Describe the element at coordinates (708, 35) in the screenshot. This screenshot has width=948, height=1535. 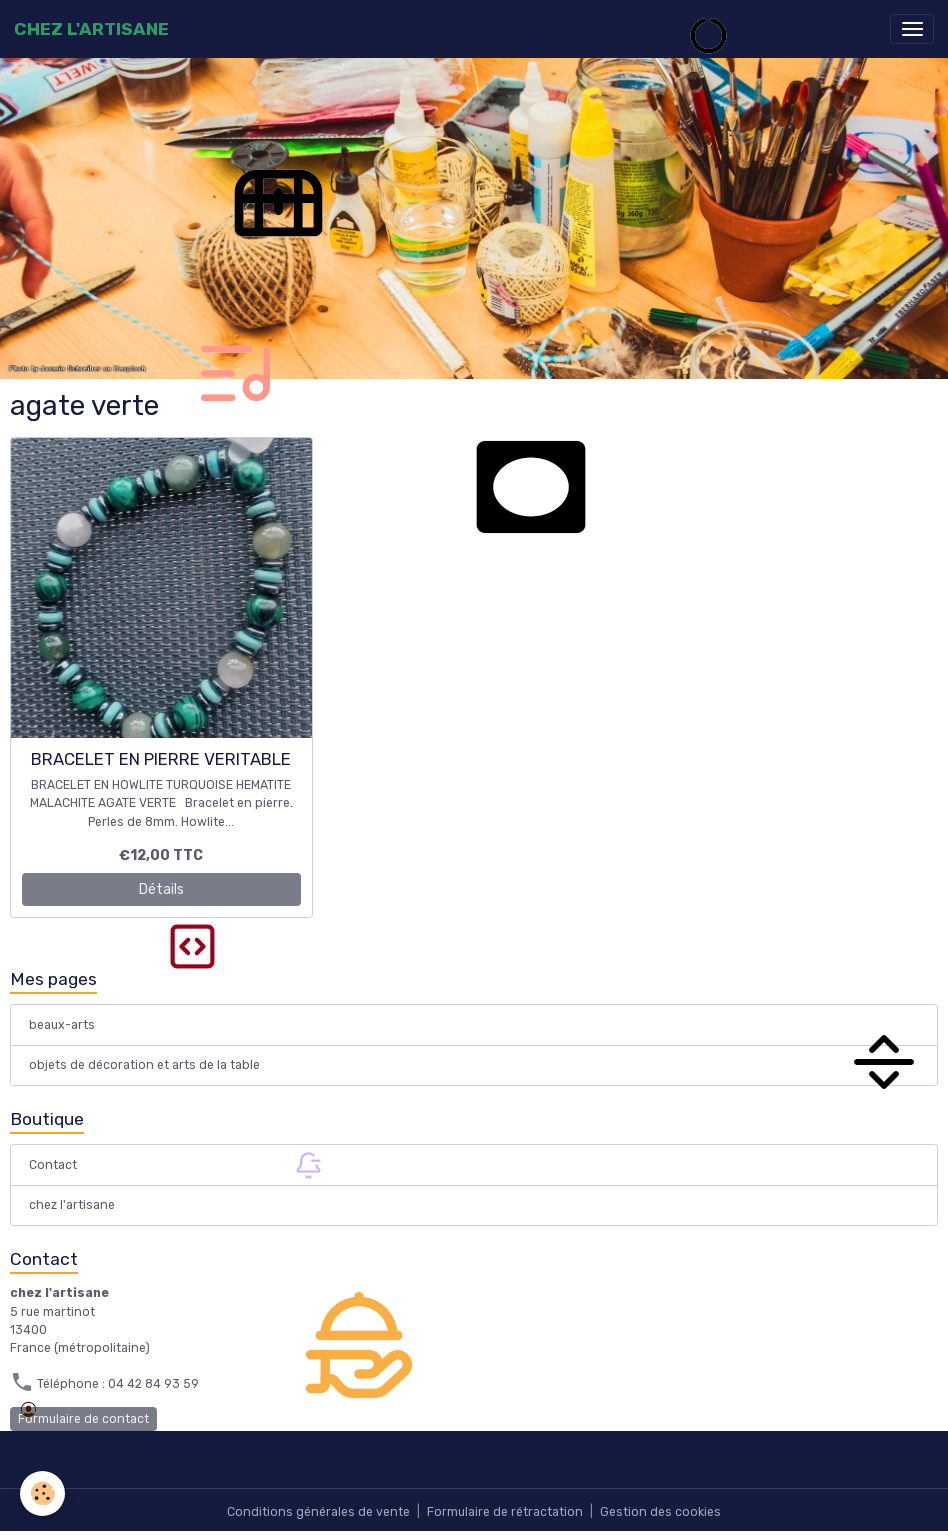
I see `loading or processing in progress` at that location.